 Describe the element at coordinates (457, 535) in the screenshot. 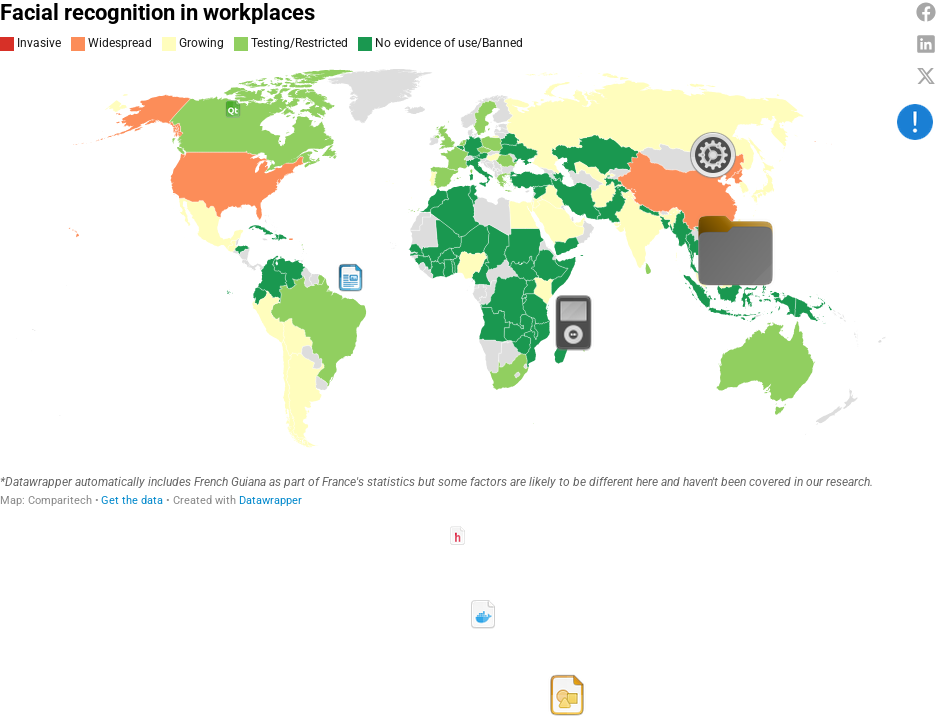

I see `c/c++ header file` at that location.